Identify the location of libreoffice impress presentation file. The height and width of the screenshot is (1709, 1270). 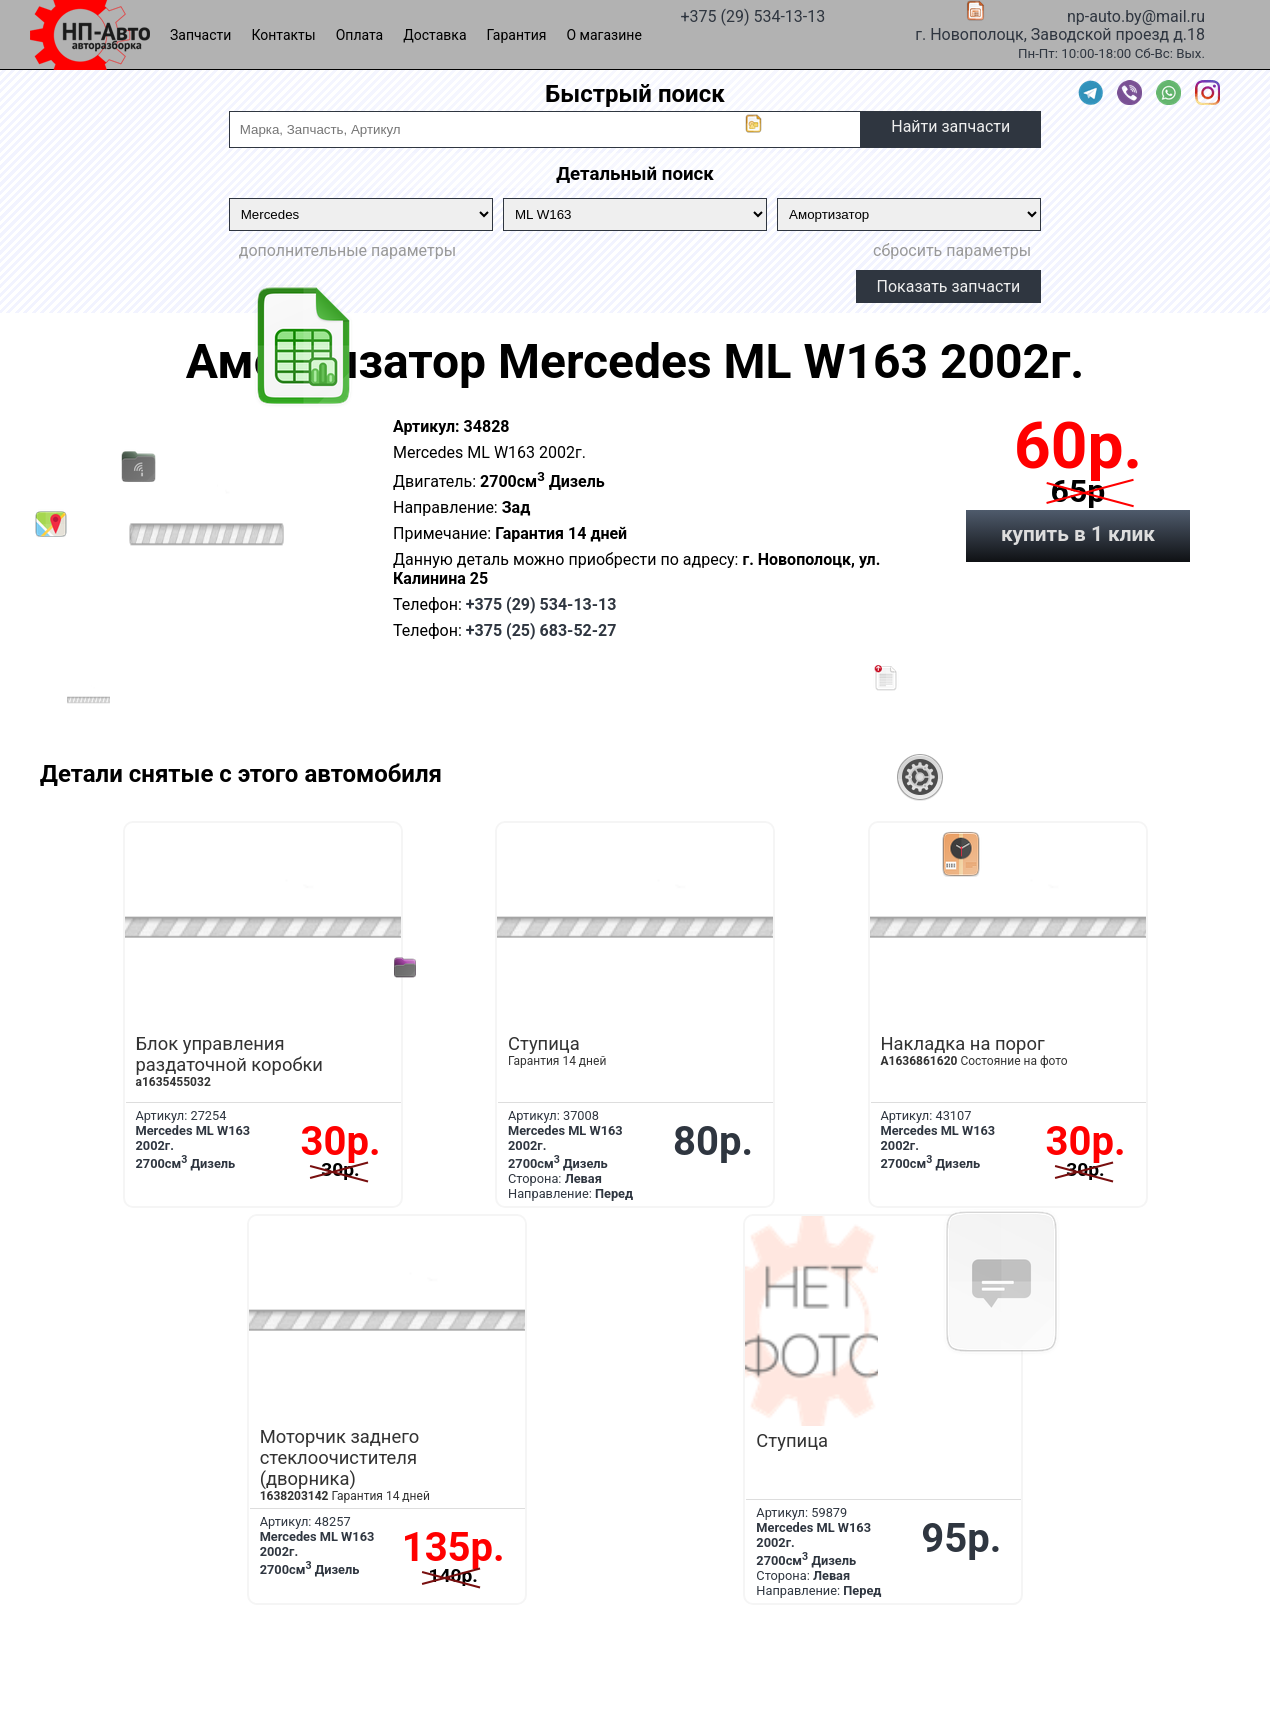
(975, 10).